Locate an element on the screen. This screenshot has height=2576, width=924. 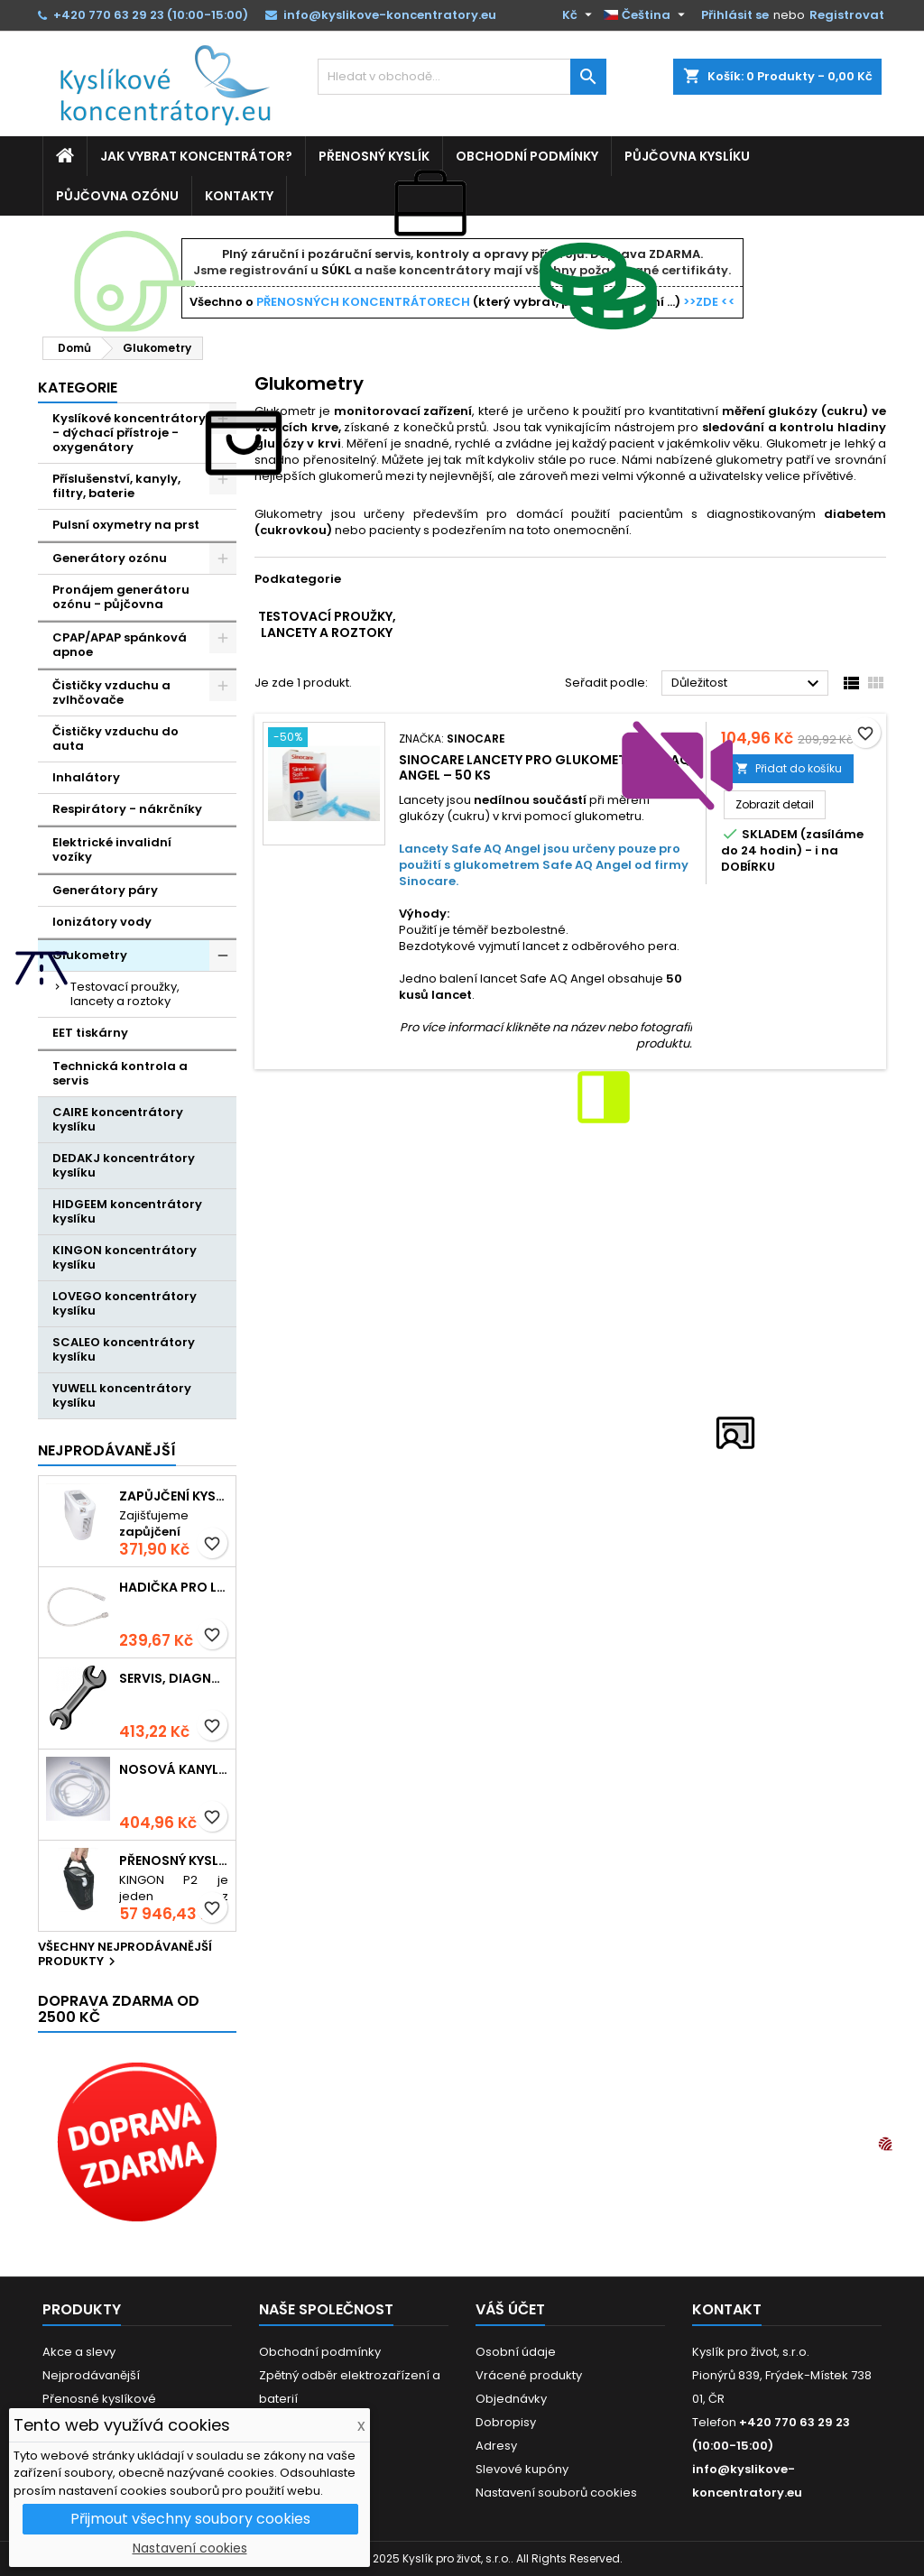
access baseball or sports-related content is located at coordinates (131, 283).